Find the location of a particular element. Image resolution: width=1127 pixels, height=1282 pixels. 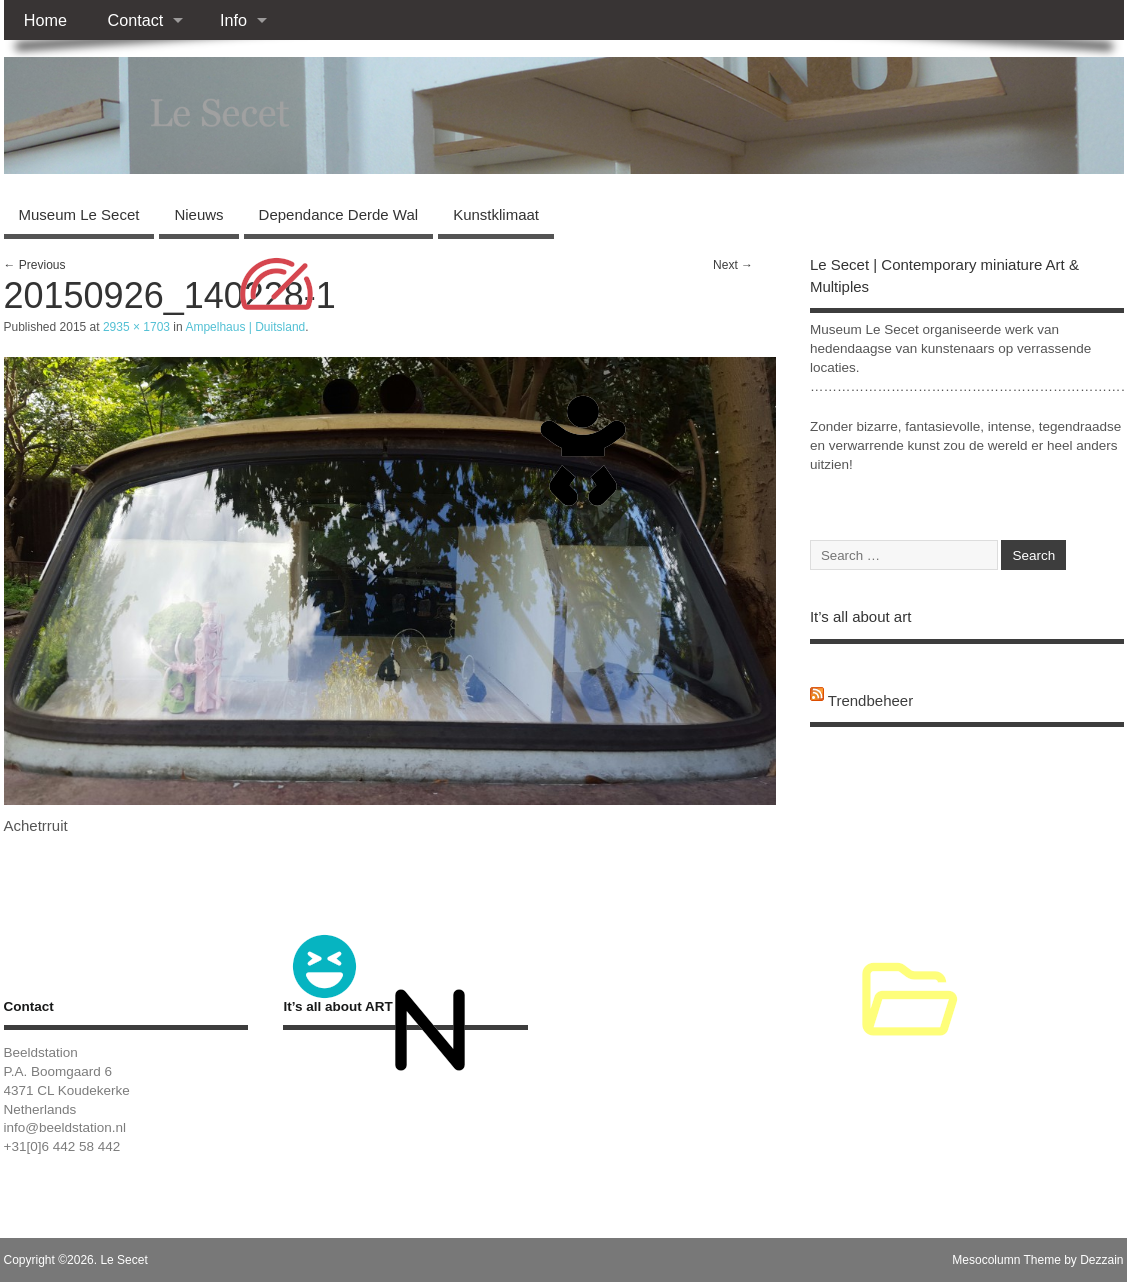

open folder to view contents is located at coordinates (907, 1002).